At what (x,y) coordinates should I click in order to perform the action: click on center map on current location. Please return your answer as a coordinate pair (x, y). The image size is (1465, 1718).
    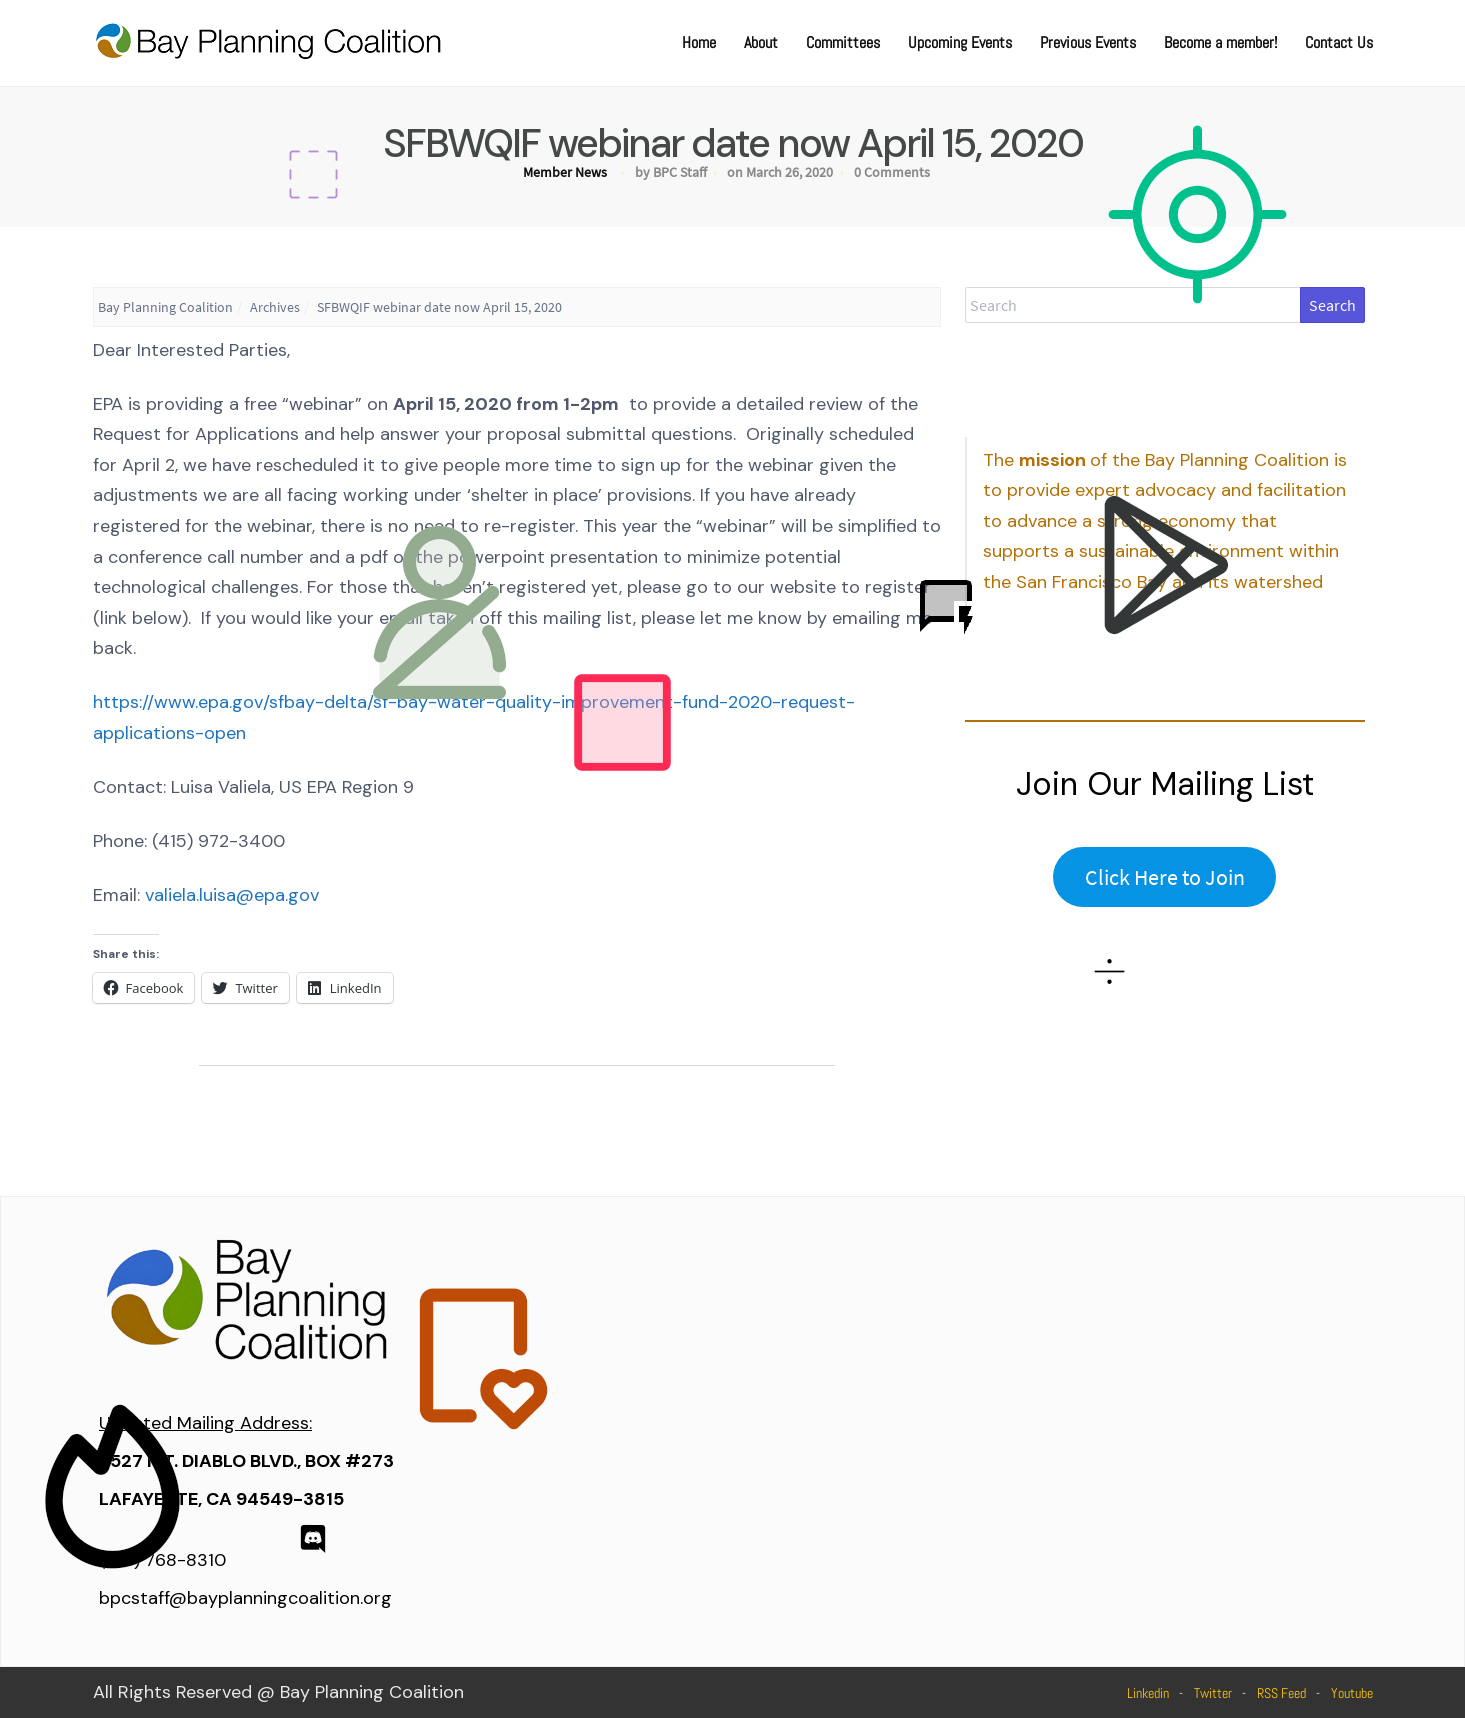
    Looking at the image, I should click on (1197, 214).